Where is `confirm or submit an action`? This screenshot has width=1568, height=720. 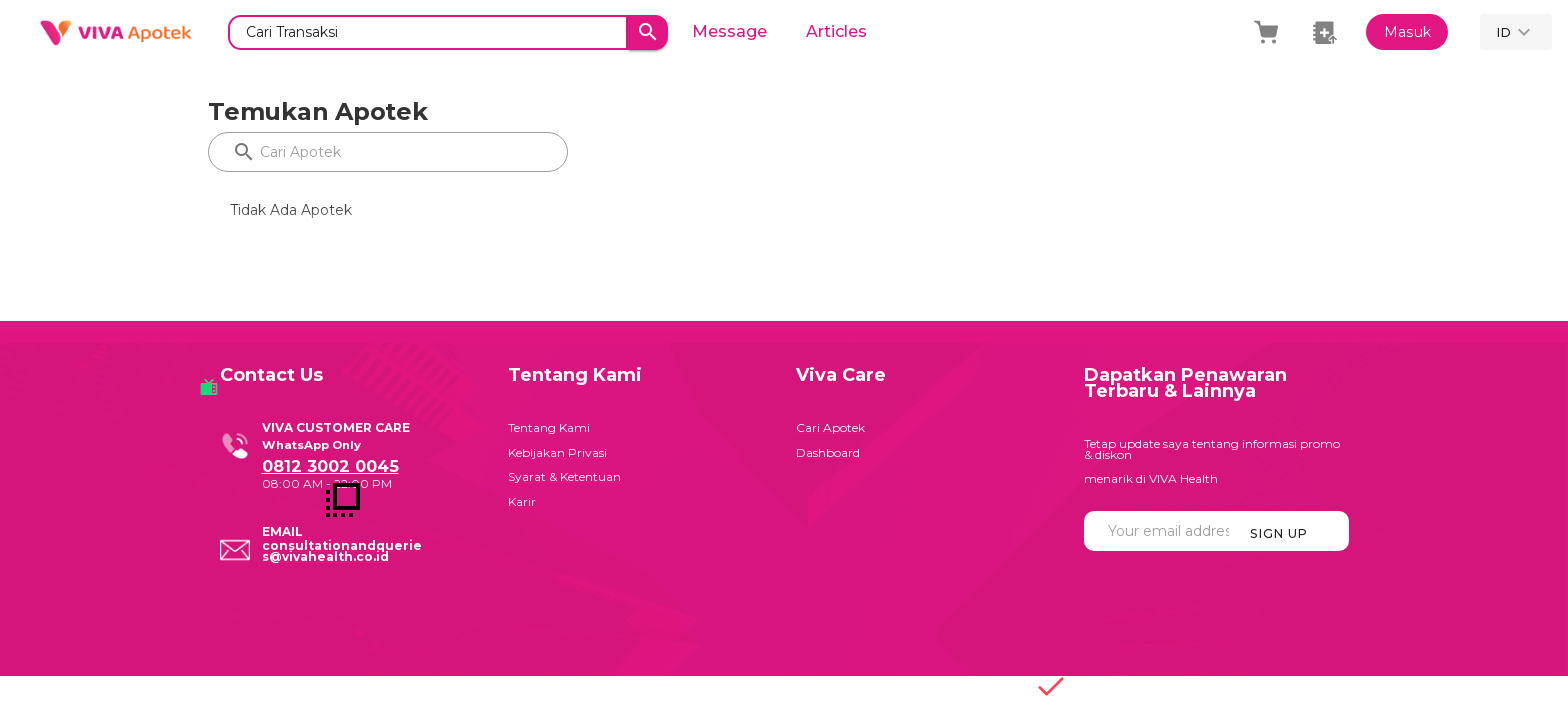
confirm or submit an action is located at coordinates (1050, 685).